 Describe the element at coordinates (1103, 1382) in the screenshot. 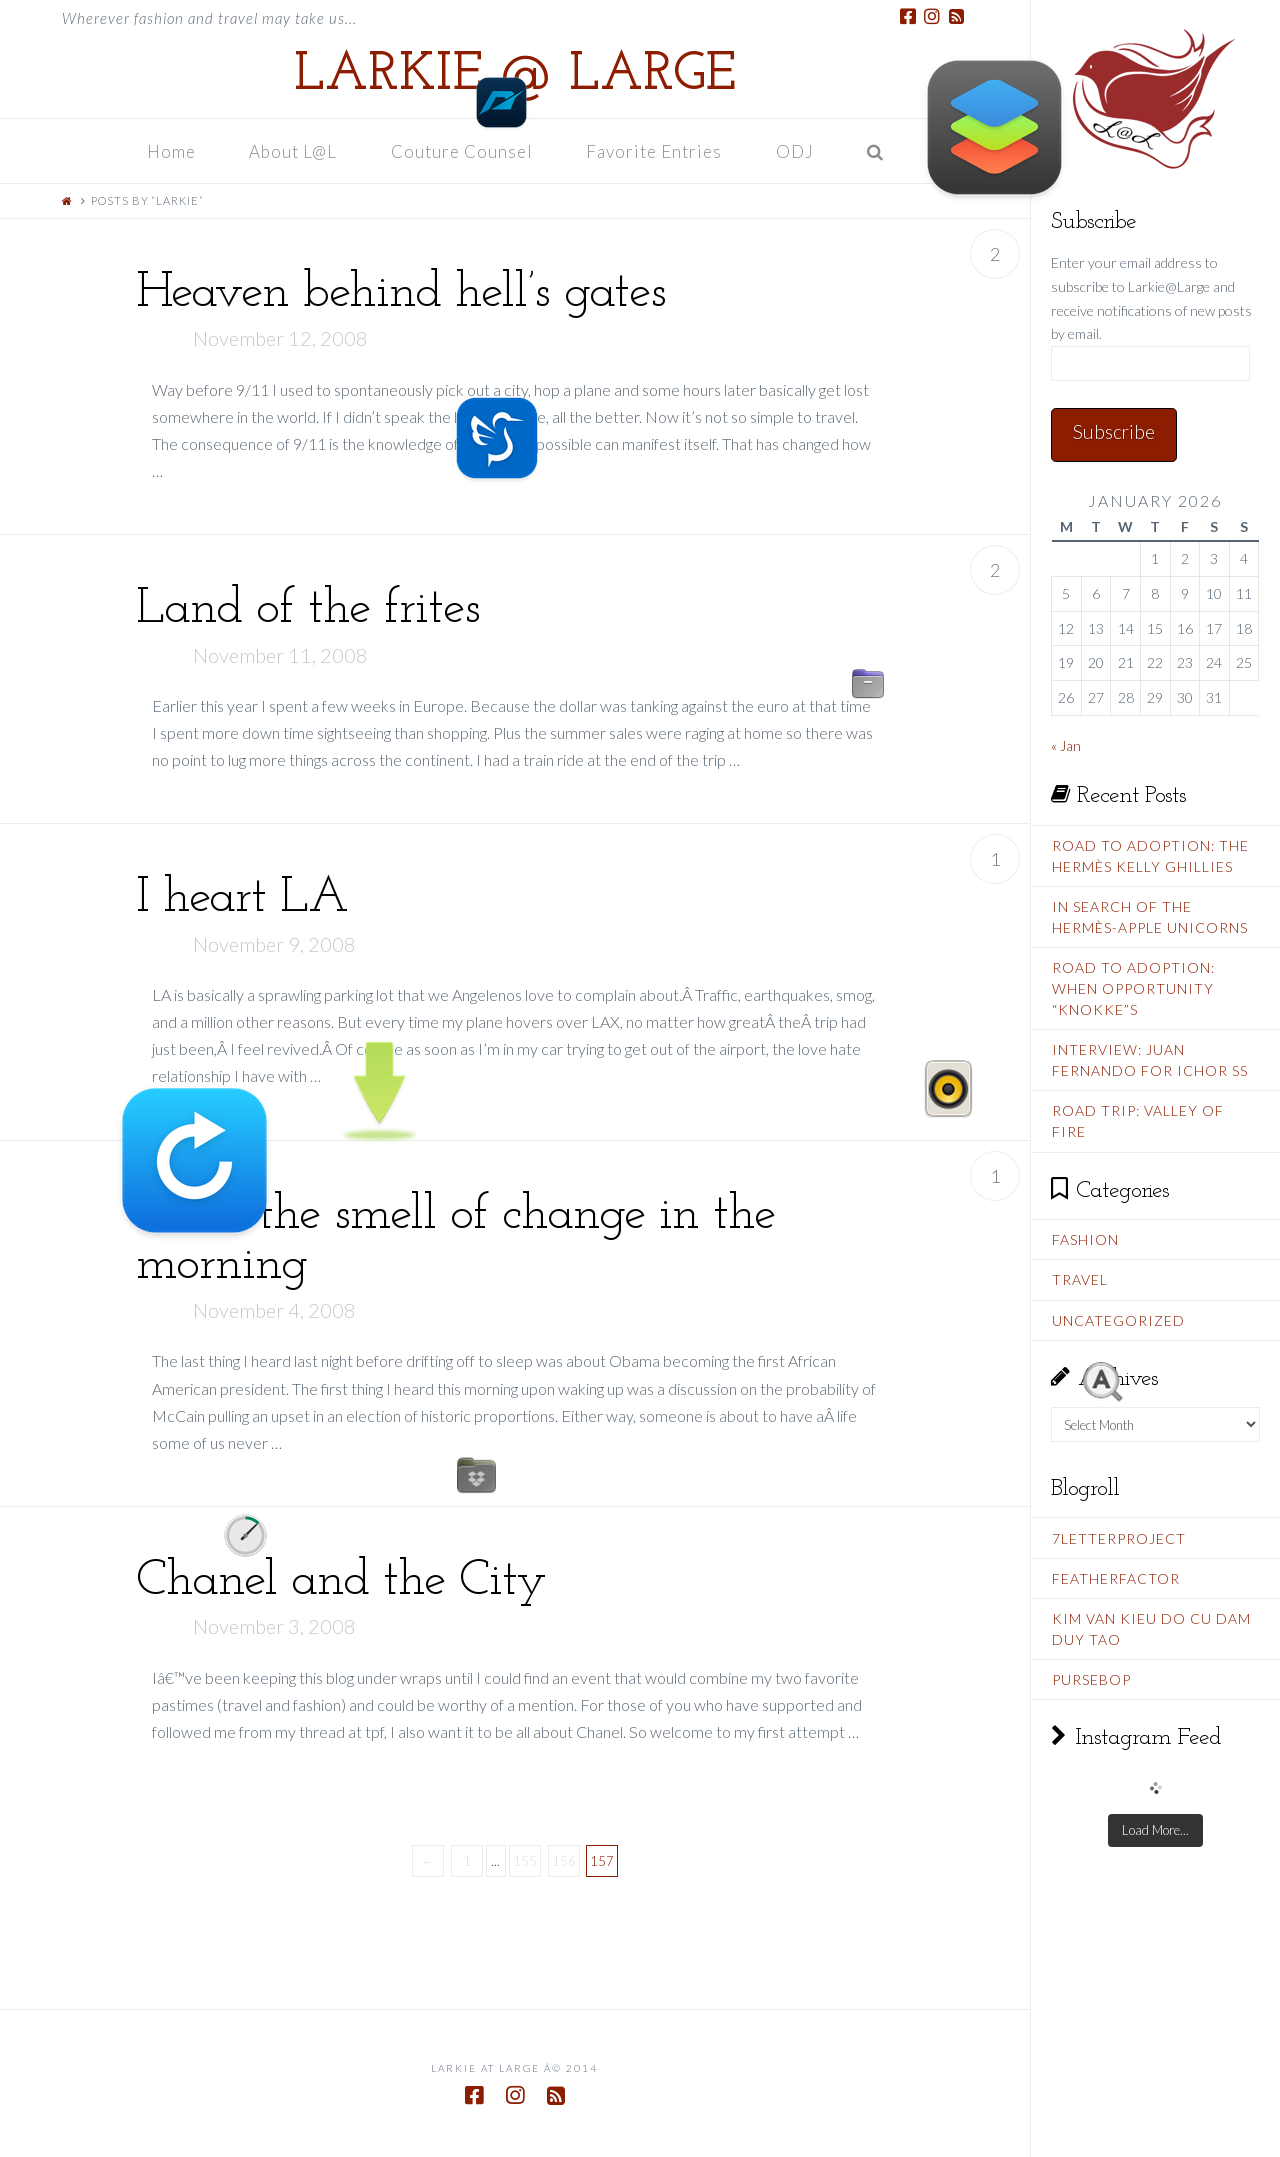

I see `search for text within a document` at that location.